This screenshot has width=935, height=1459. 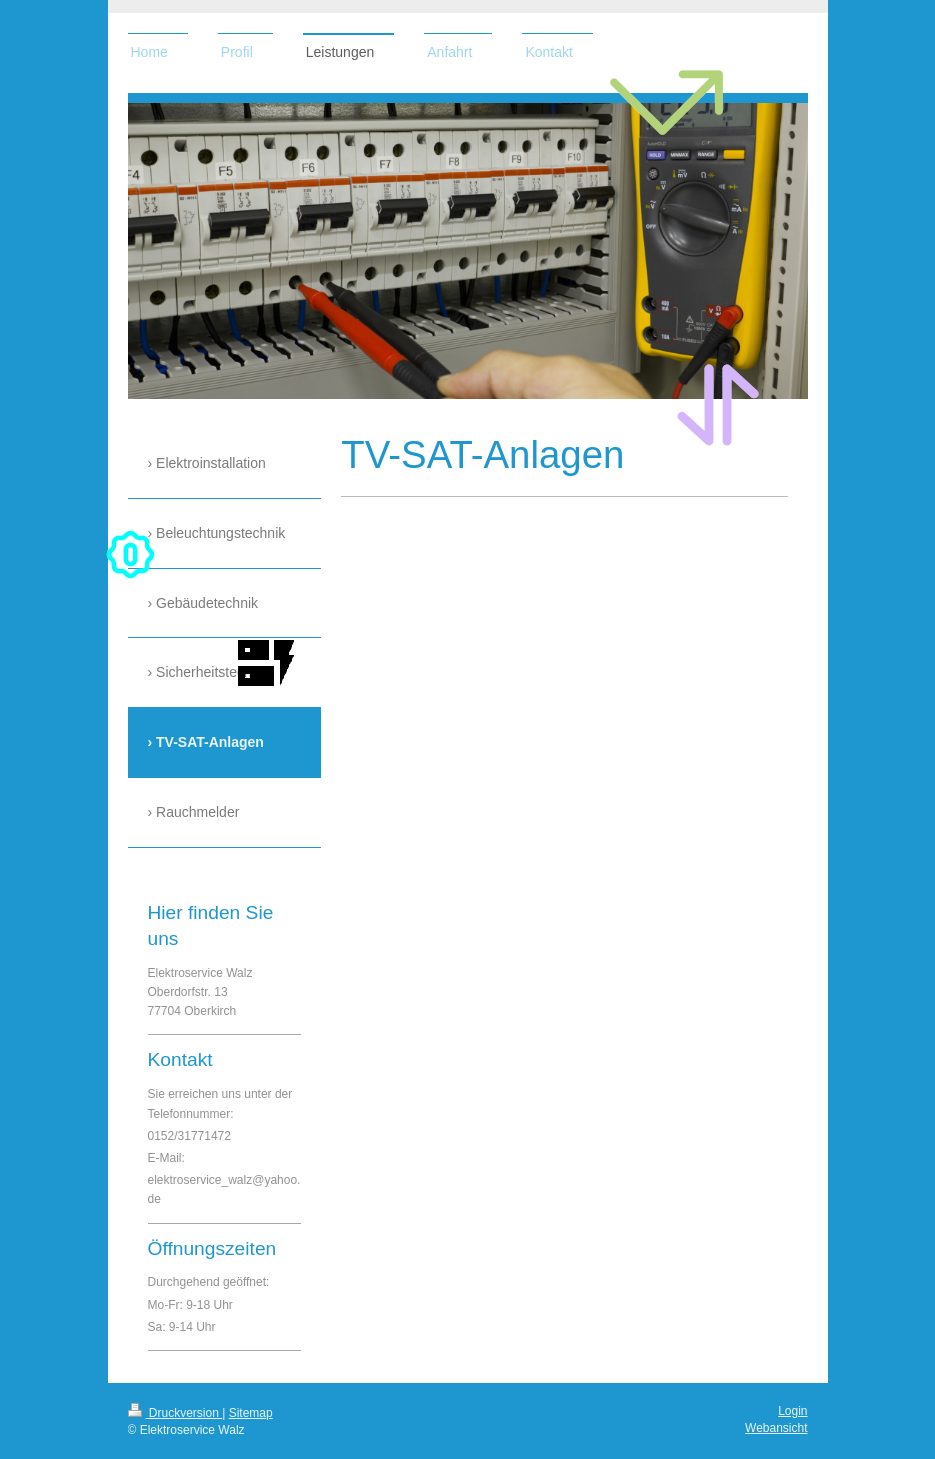 I want to click on access dynamic form builder, so click(x=266, y=663).